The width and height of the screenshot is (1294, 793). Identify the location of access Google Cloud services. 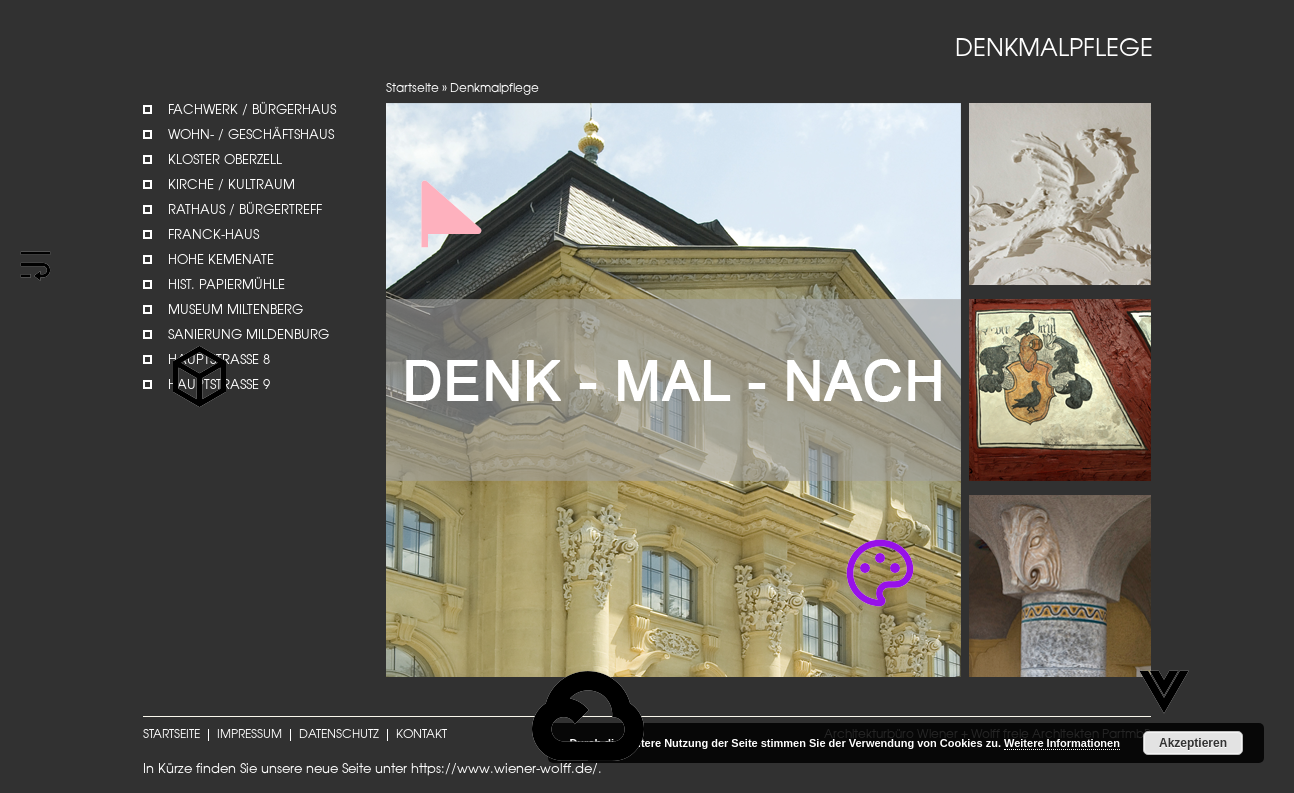
(588, 716).